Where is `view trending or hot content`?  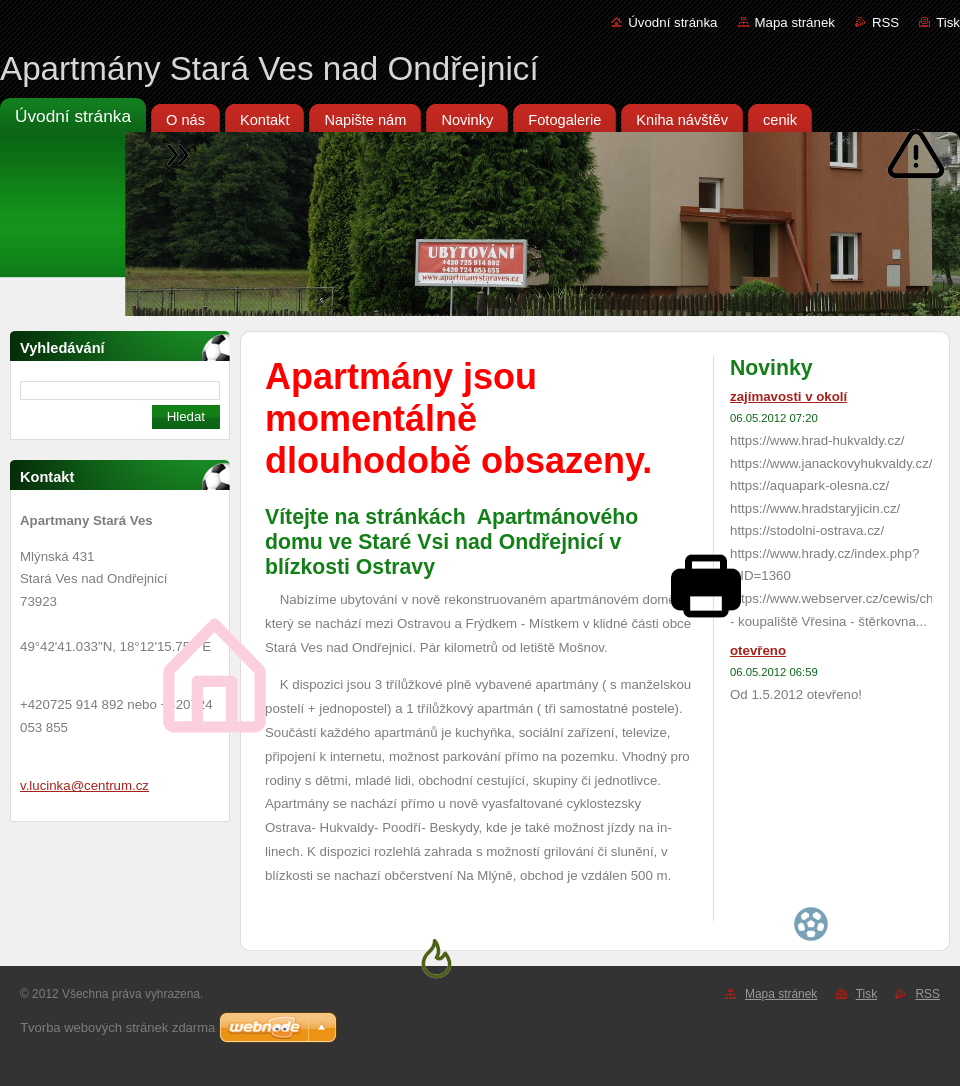 view trending or hot content is located at coordinates (436, 959).